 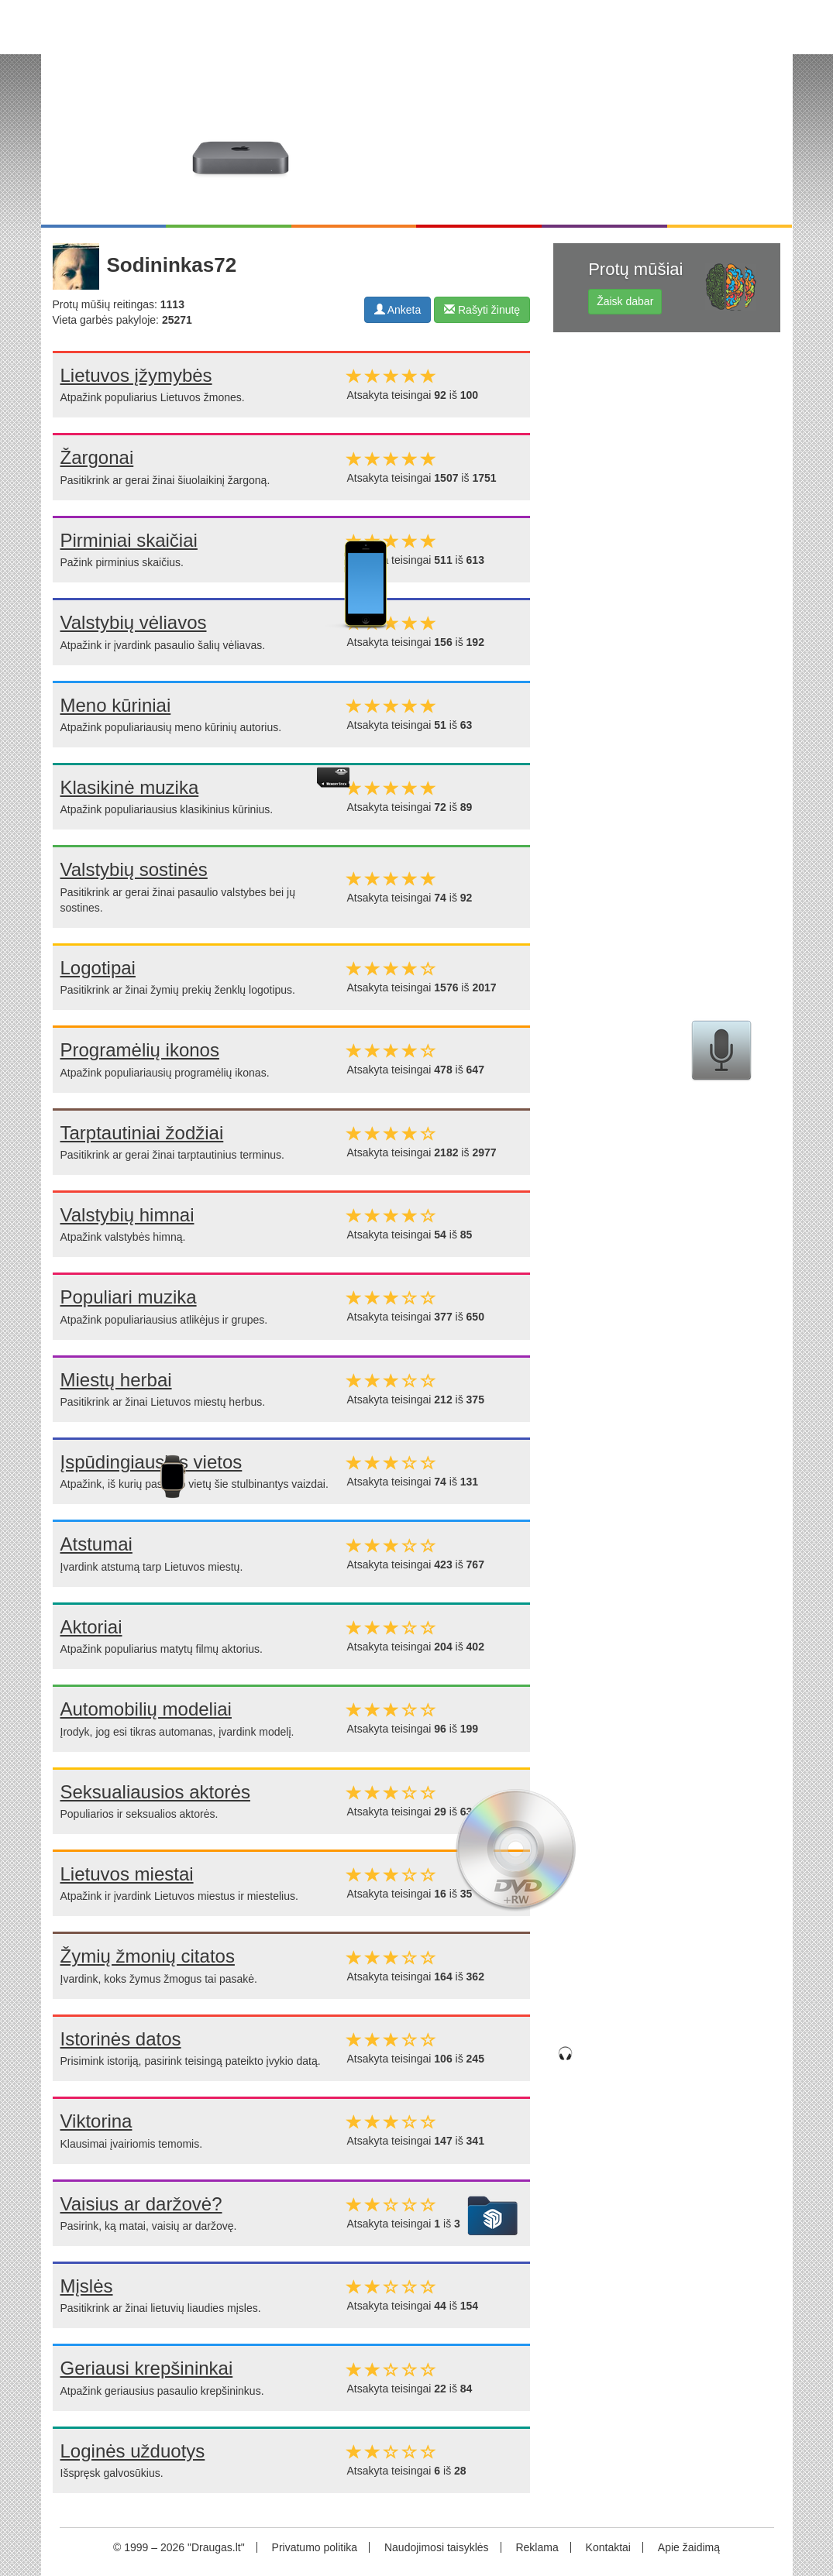 What do you see at coordinates (366, 585) in the screenshot?
I see `connected iPhone 5c device` at bounding box center [366, 585].